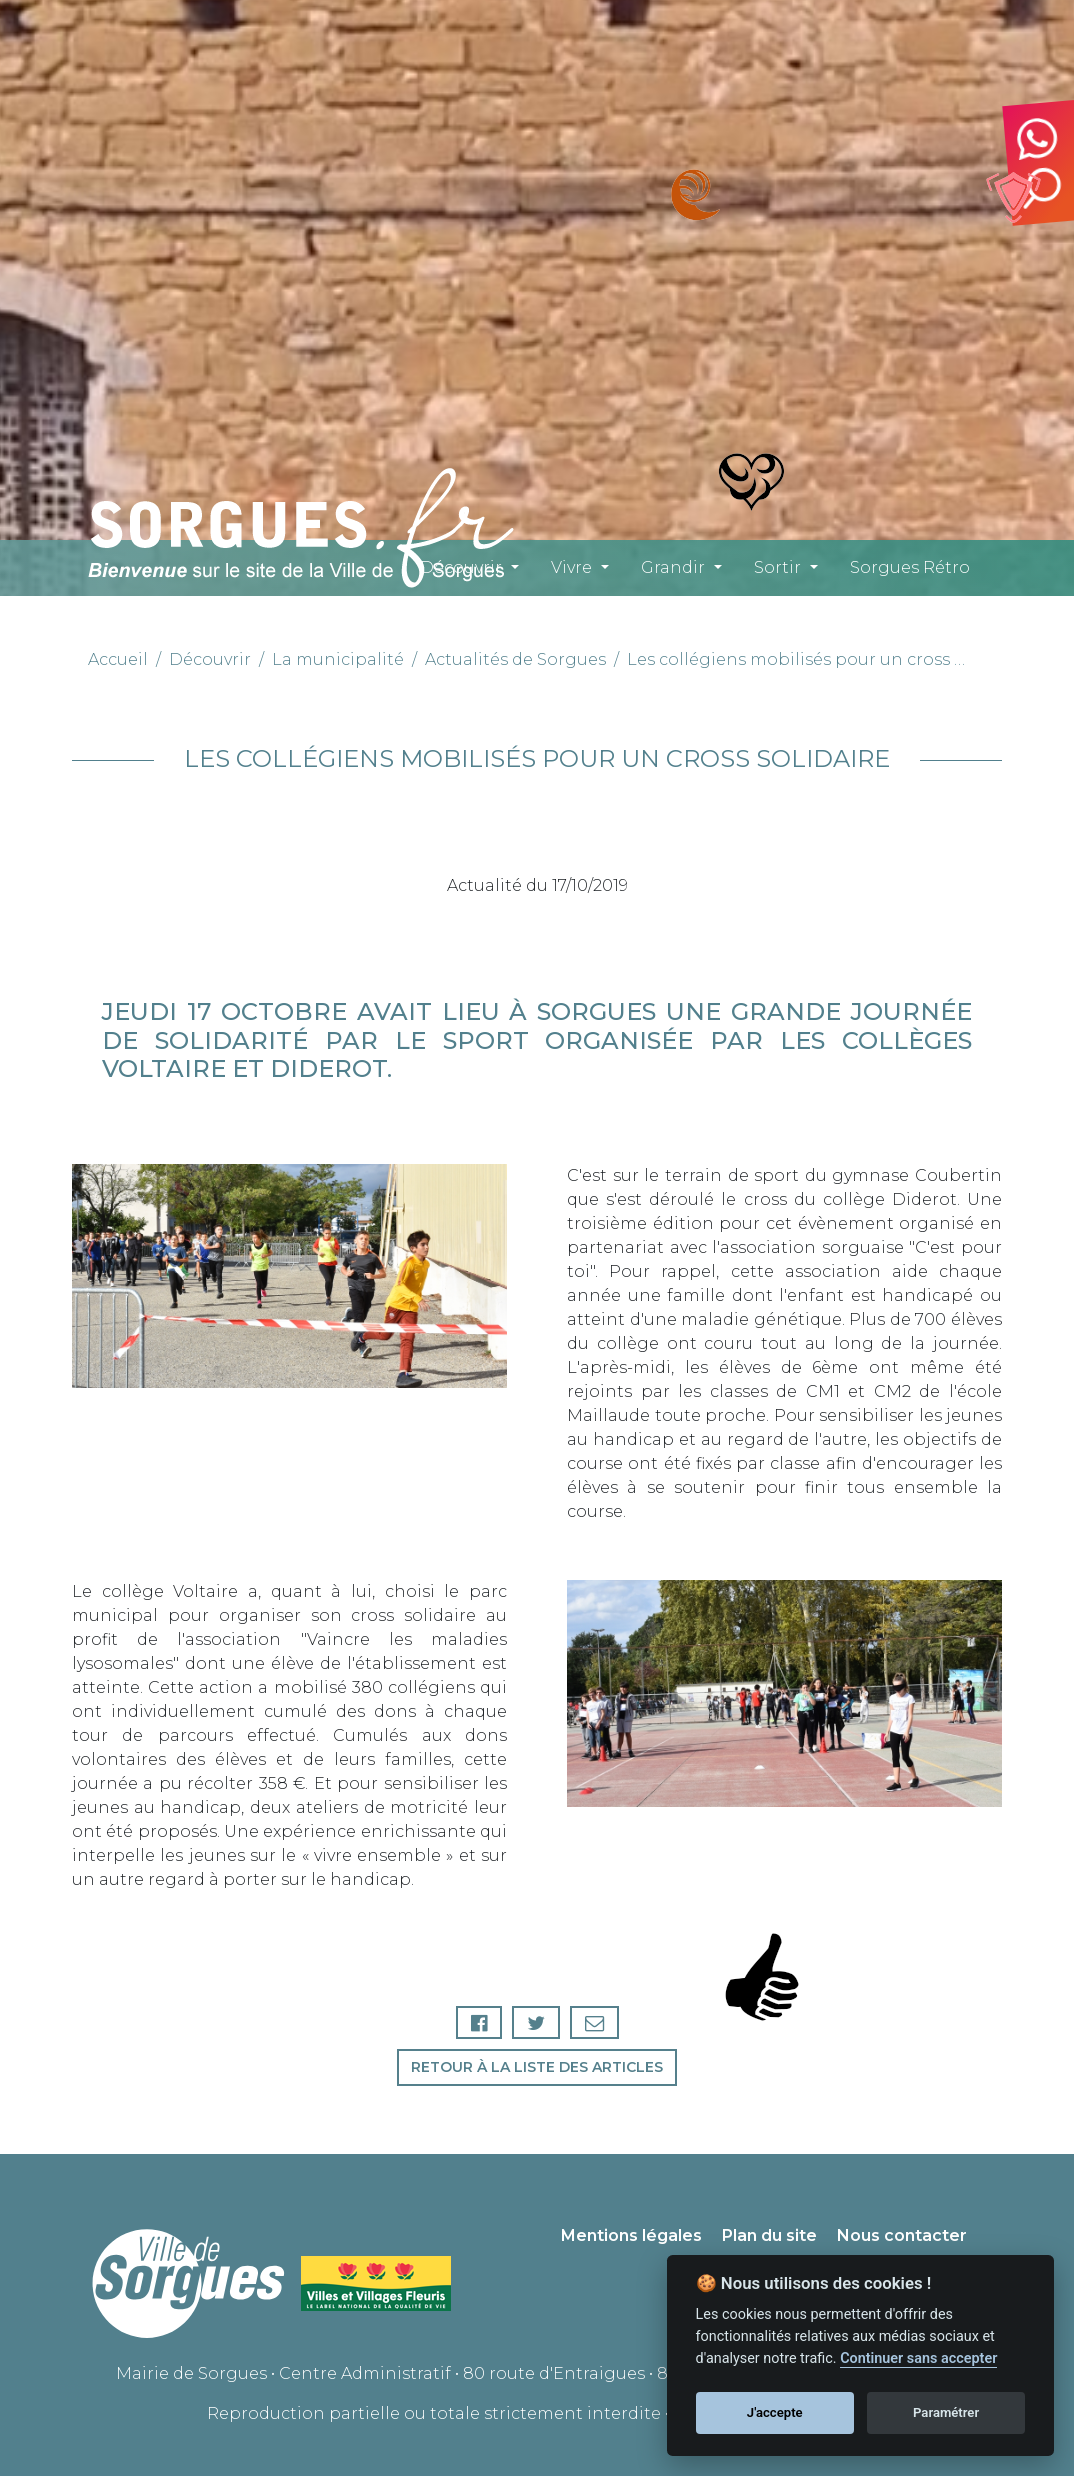  I want to click on indicates an eldritch or lovecraftian game element, so click(751, 480).